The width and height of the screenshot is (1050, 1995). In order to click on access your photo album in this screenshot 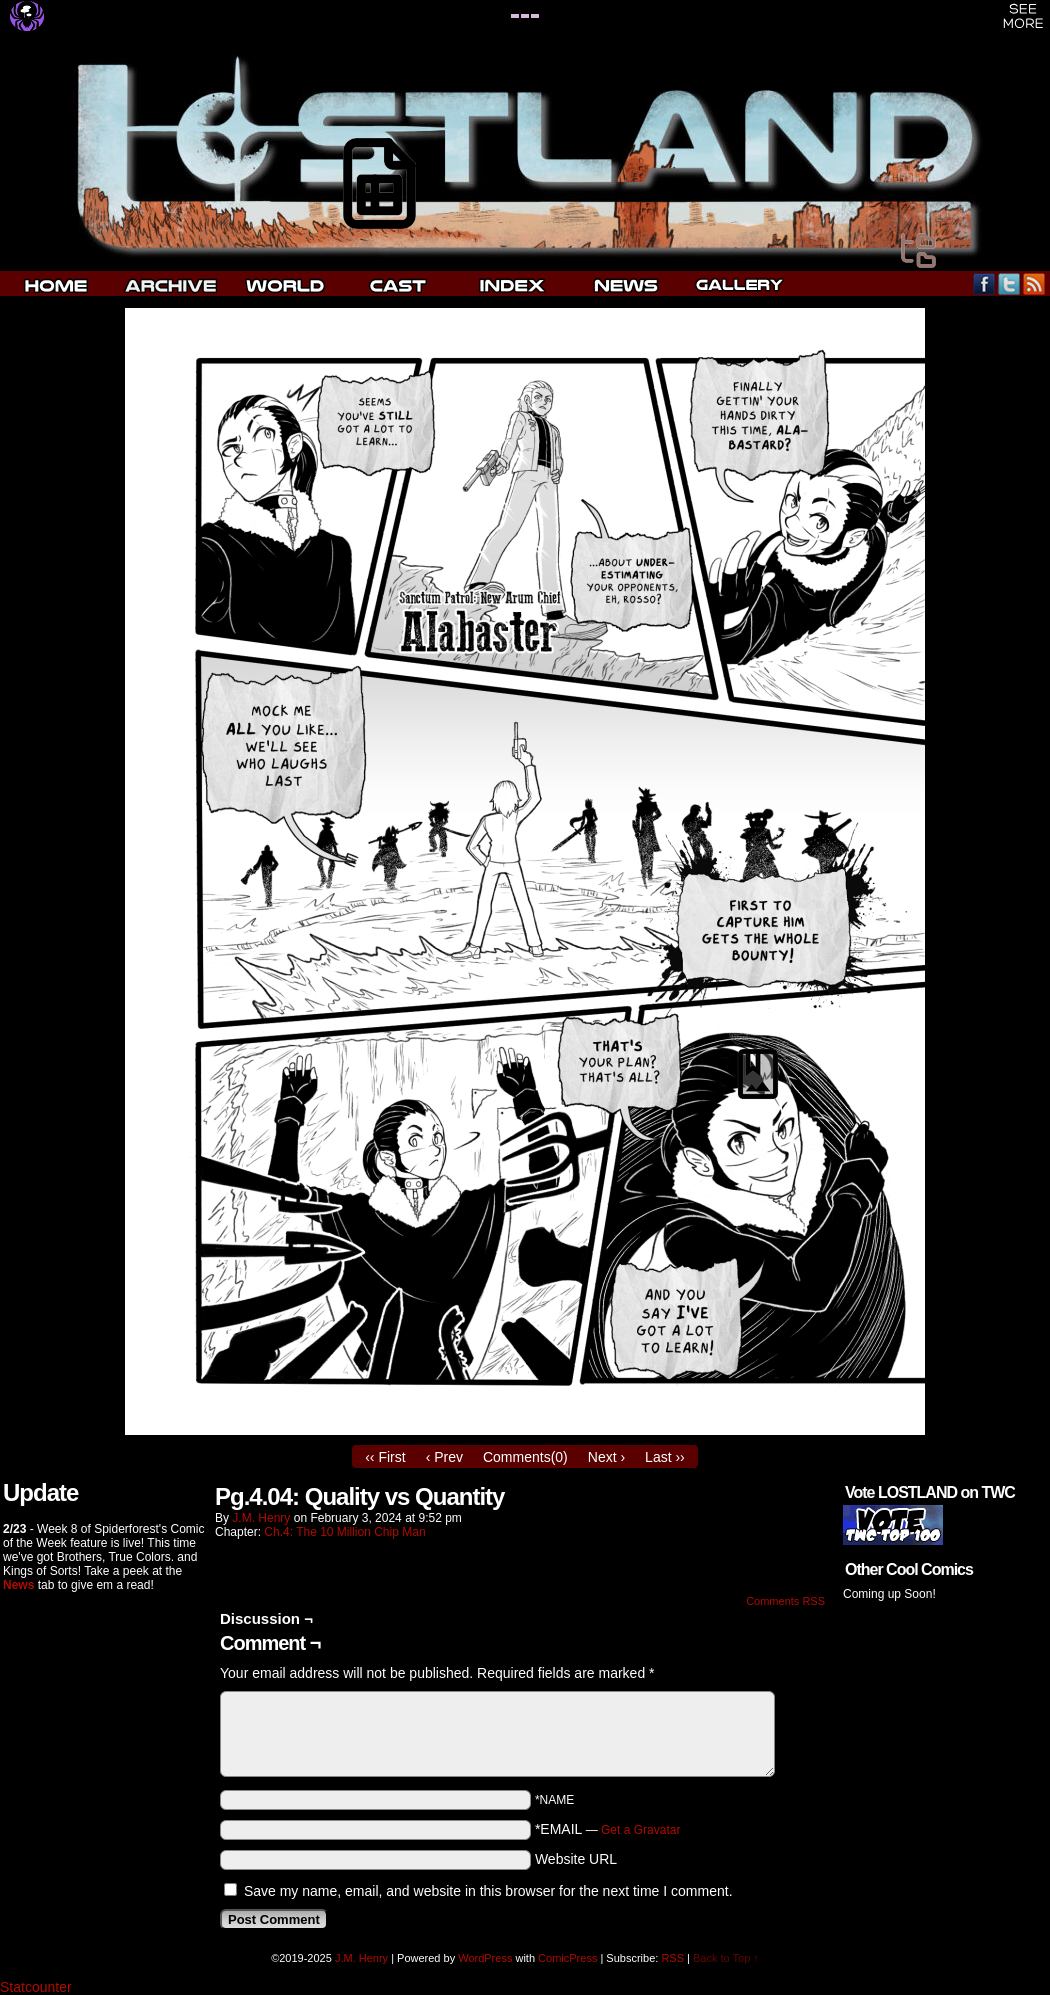, I will do `click(758, 1074)`.